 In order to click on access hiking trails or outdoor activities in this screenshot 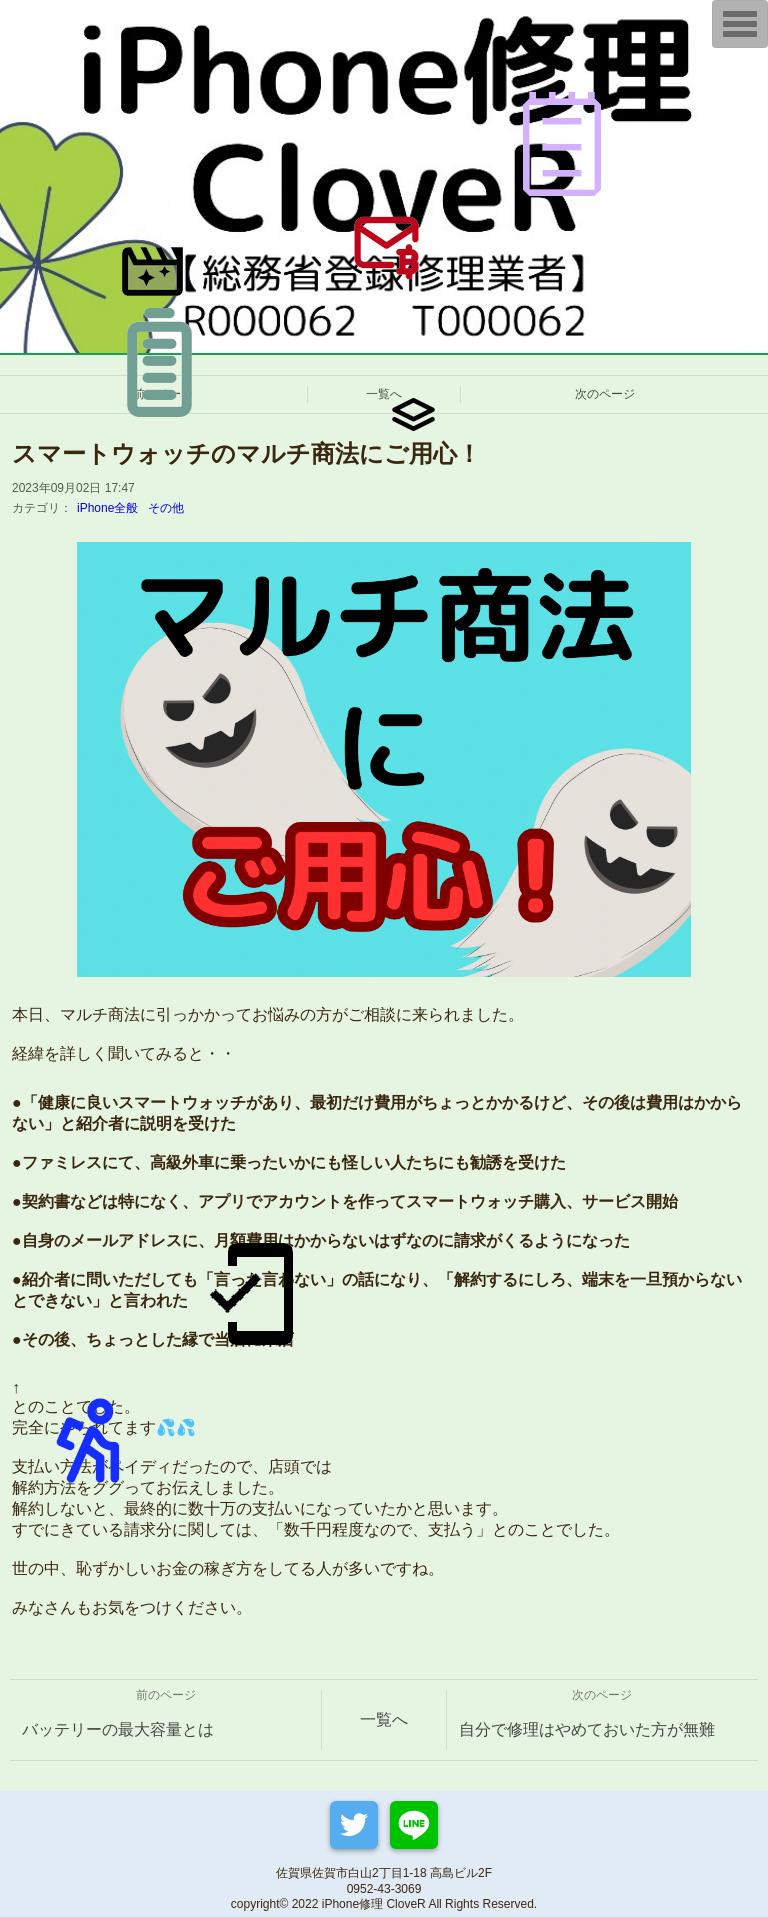, I will do `click(91, 1440)`.